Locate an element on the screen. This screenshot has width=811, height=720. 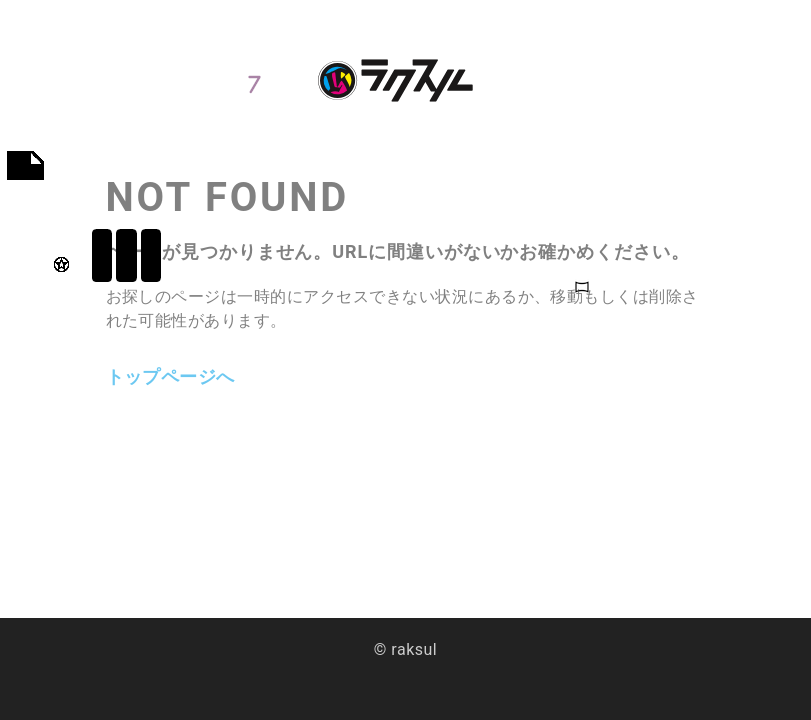
switch to panorama photo mode is located at coordinates (582, 287).